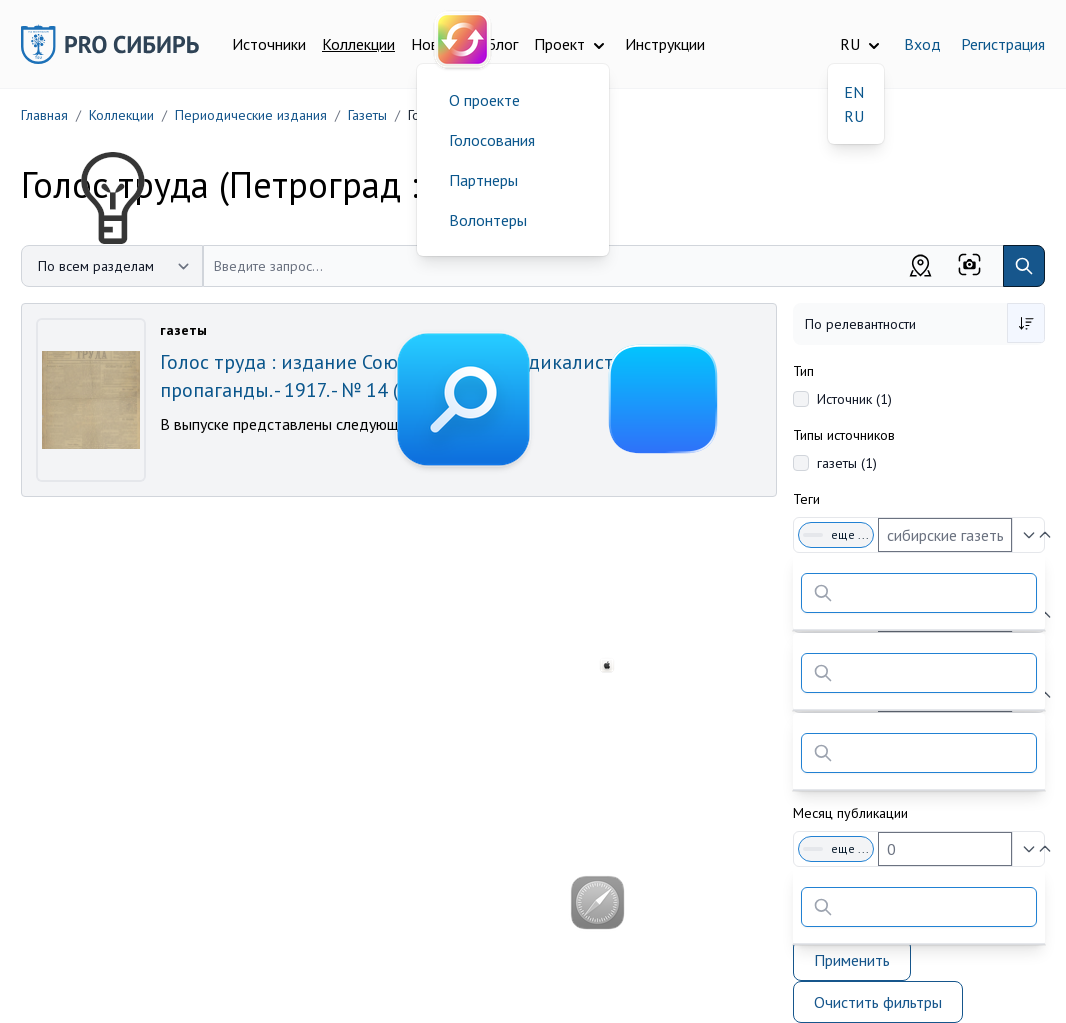 The height and width of the screenshot is (1023, 1066). Describe the element at coordinates (597, 902) in the screenshot. I see `open Safari web browser` at that location.